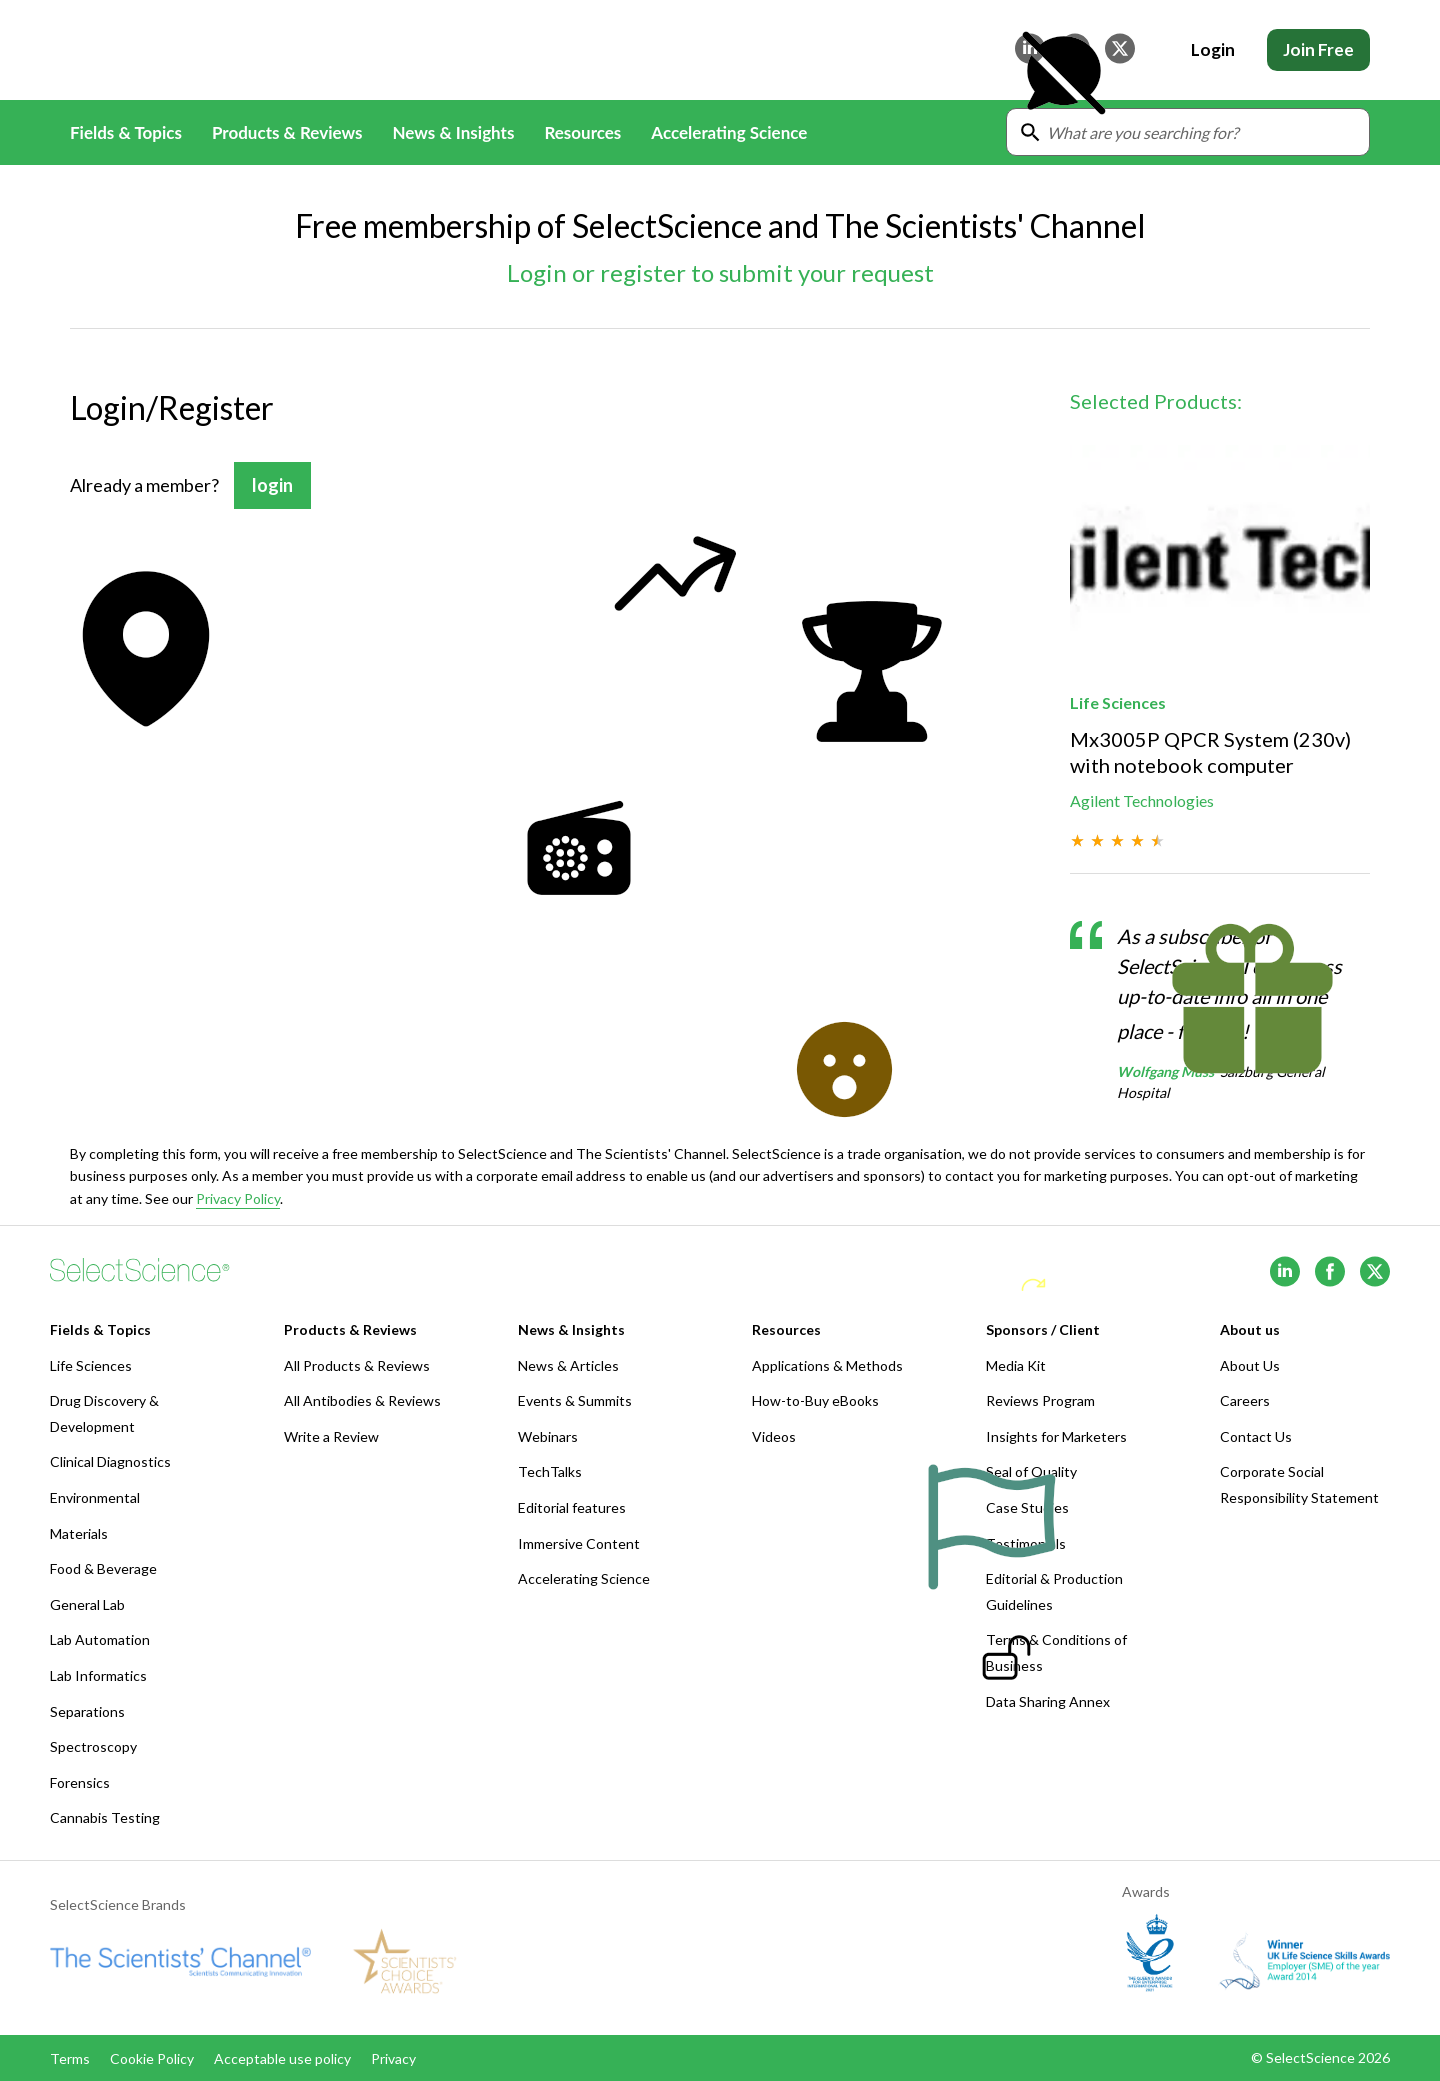  What do you see at coordinates (1064, 73) in the screenshot?
I see `mute or disable comments` at bounding box center [1064, 73].